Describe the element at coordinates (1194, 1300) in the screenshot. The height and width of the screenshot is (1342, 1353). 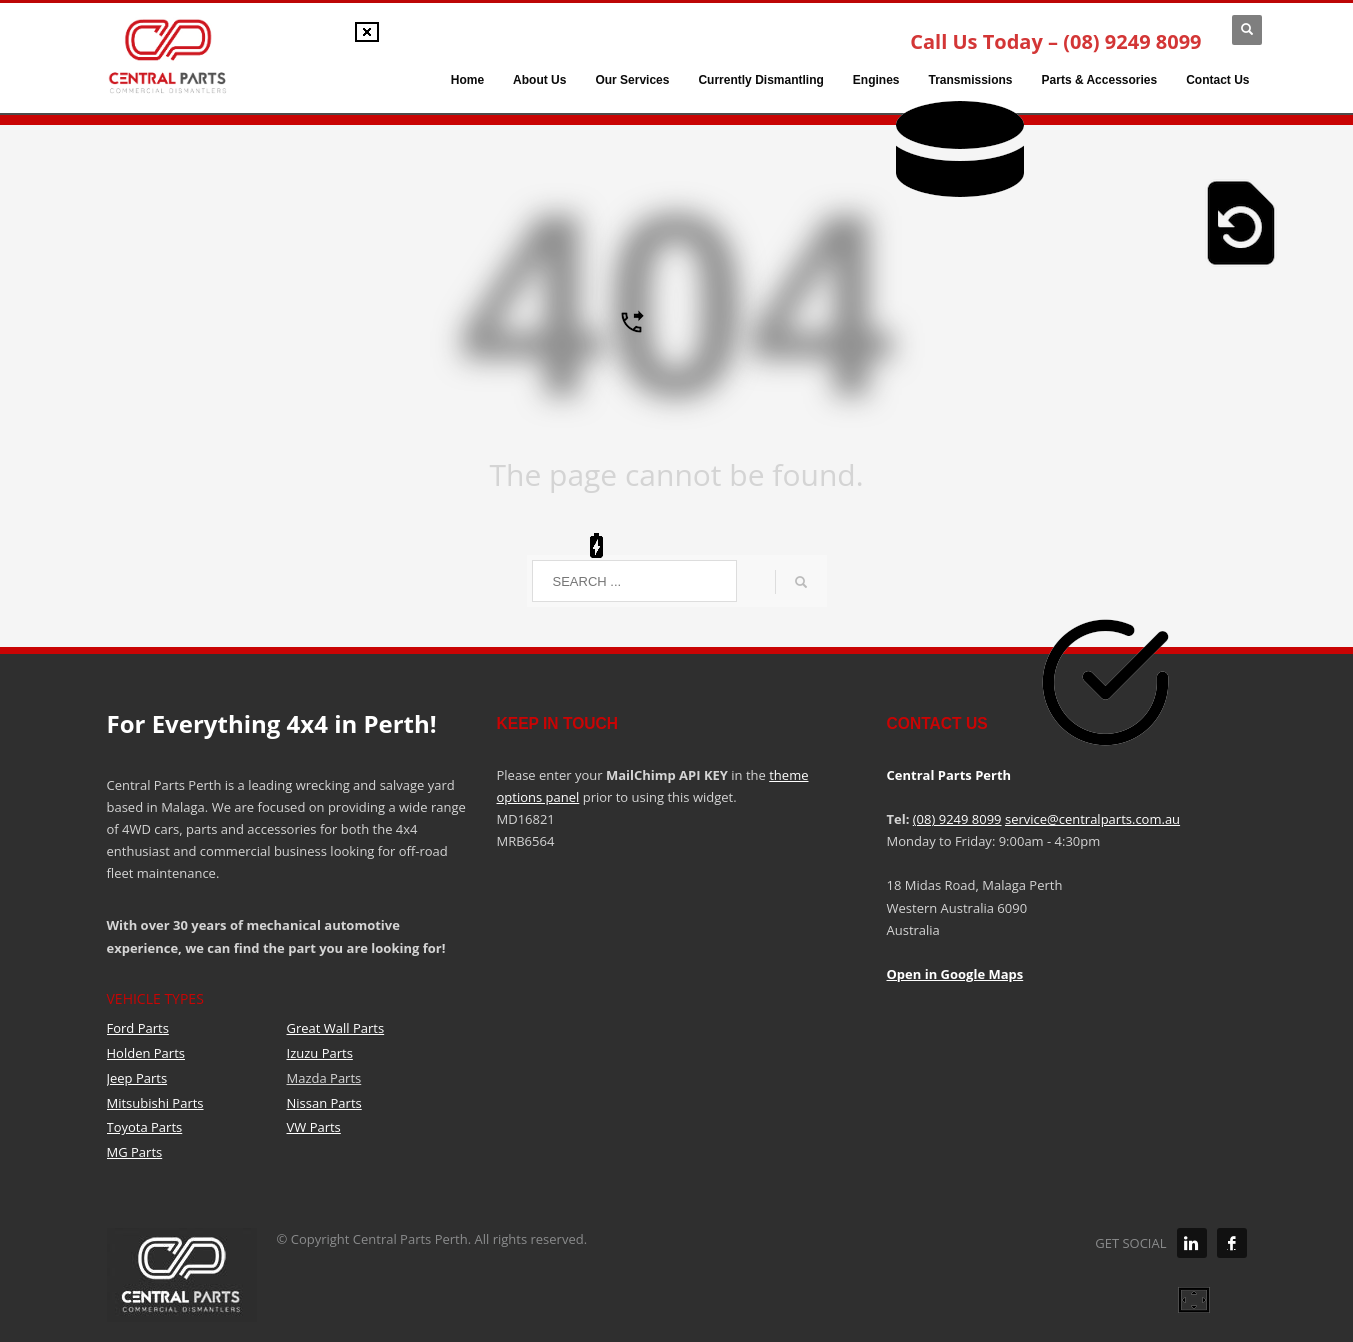
I see `adjust display overscan or screen boundaries` at that location.